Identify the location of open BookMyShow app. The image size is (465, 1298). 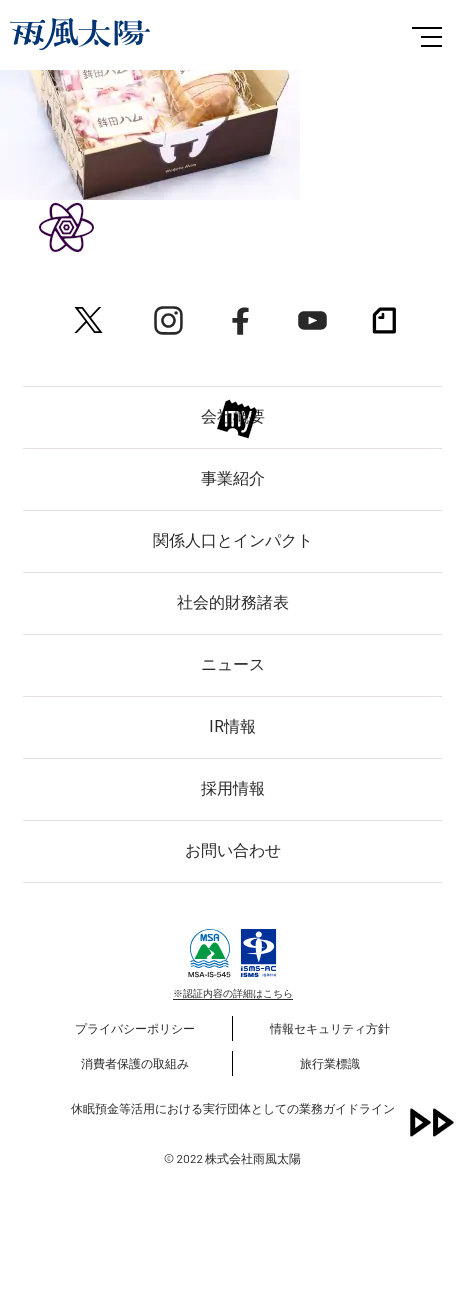
(237, 419).